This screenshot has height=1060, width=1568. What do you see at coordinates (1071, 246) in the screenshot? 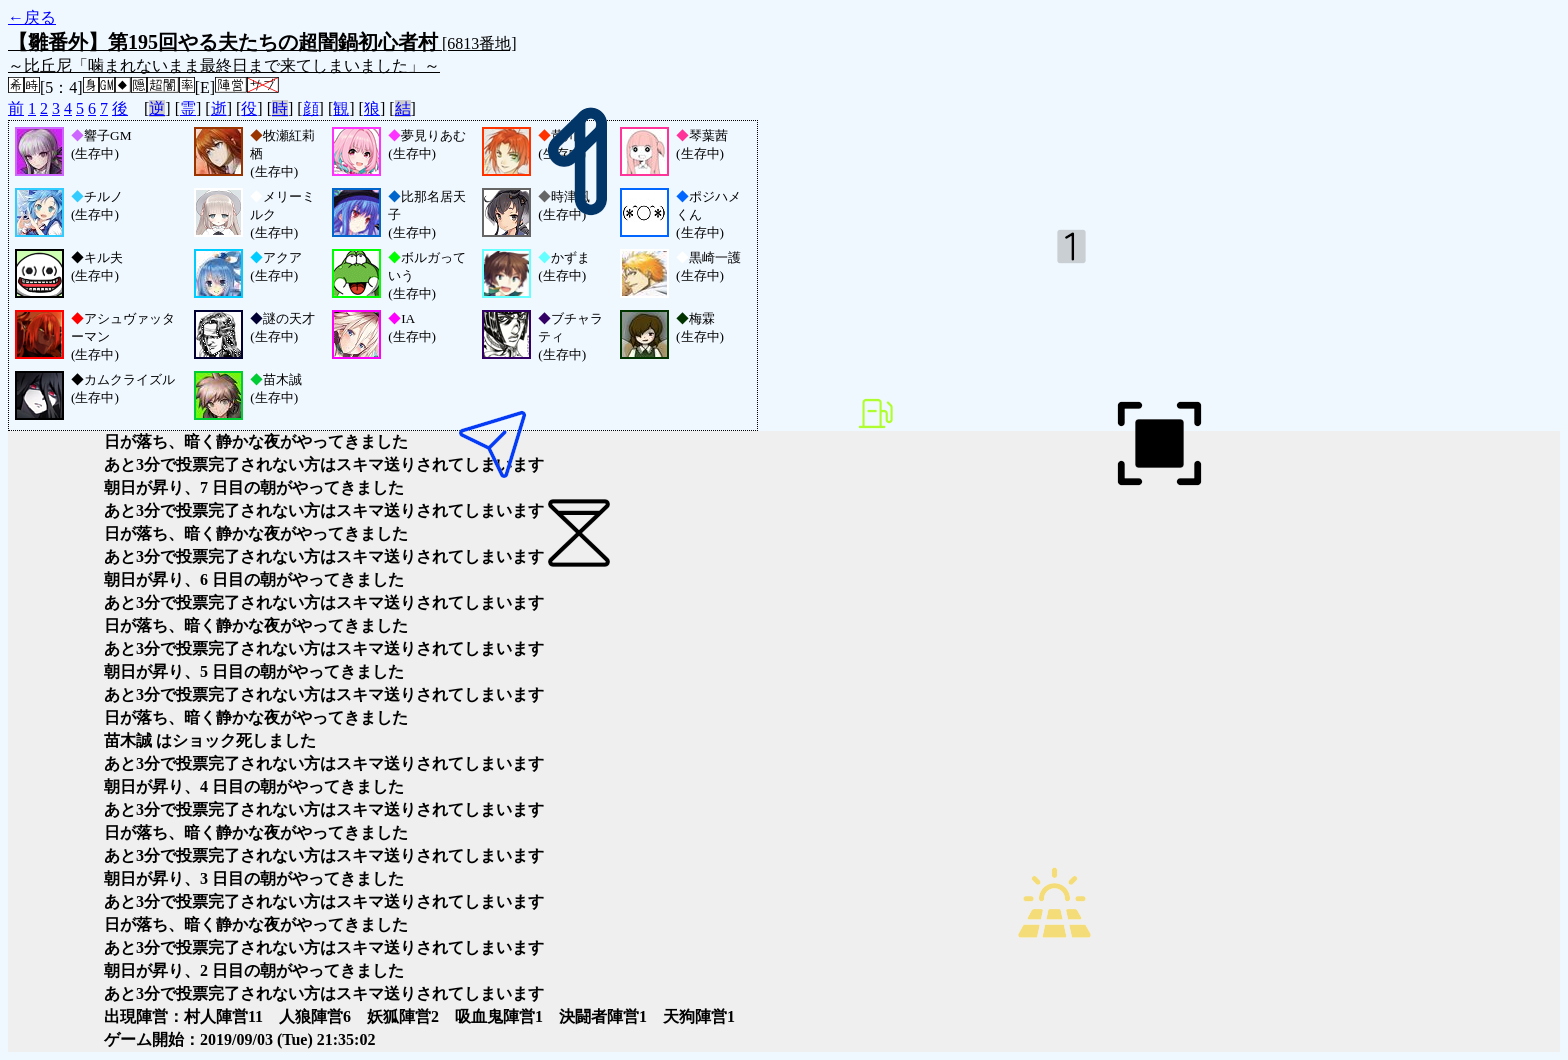
I see `indicates first place or top ranking` at bounding box center [1071, 246].